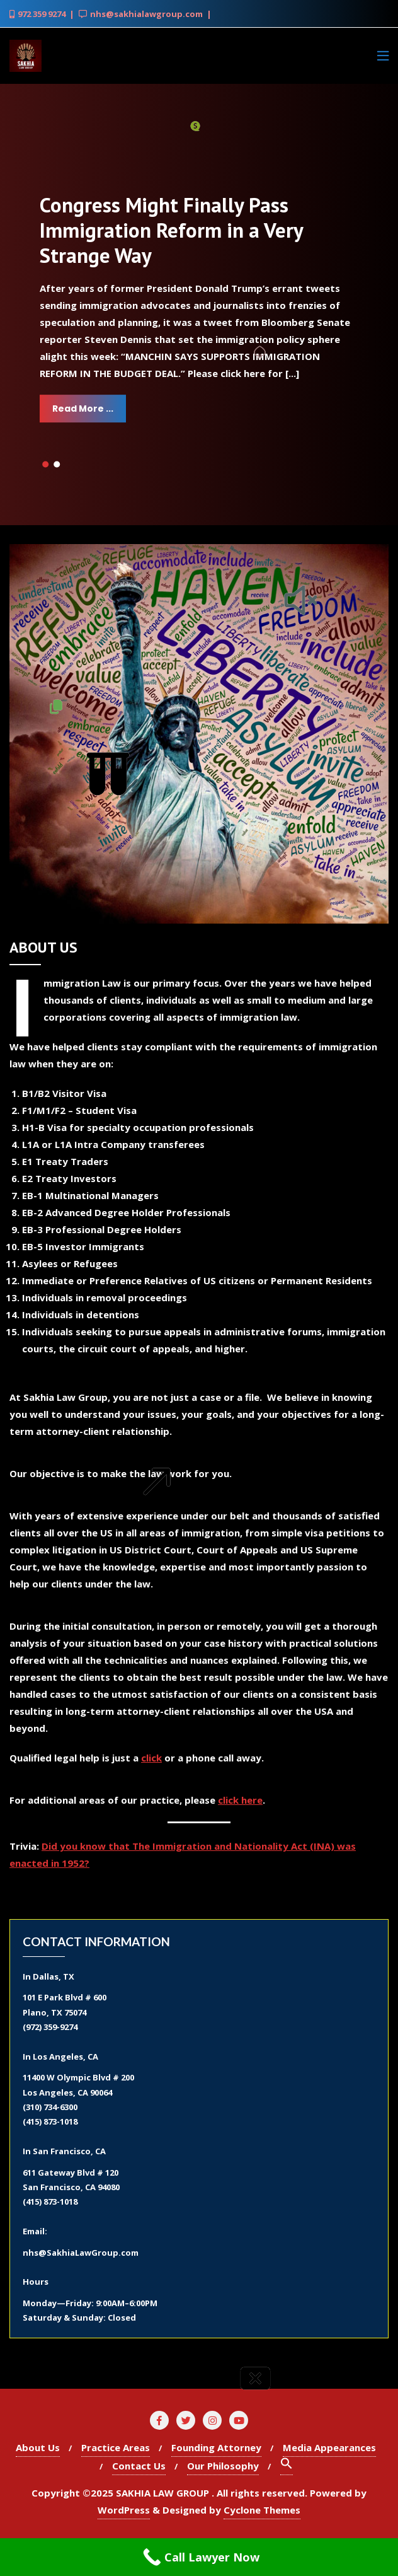 The width and height of the screenshot is (398, 2576). Describe the element at coordinates (299, 600) in the screenshot. I see `mute audio` at that location.